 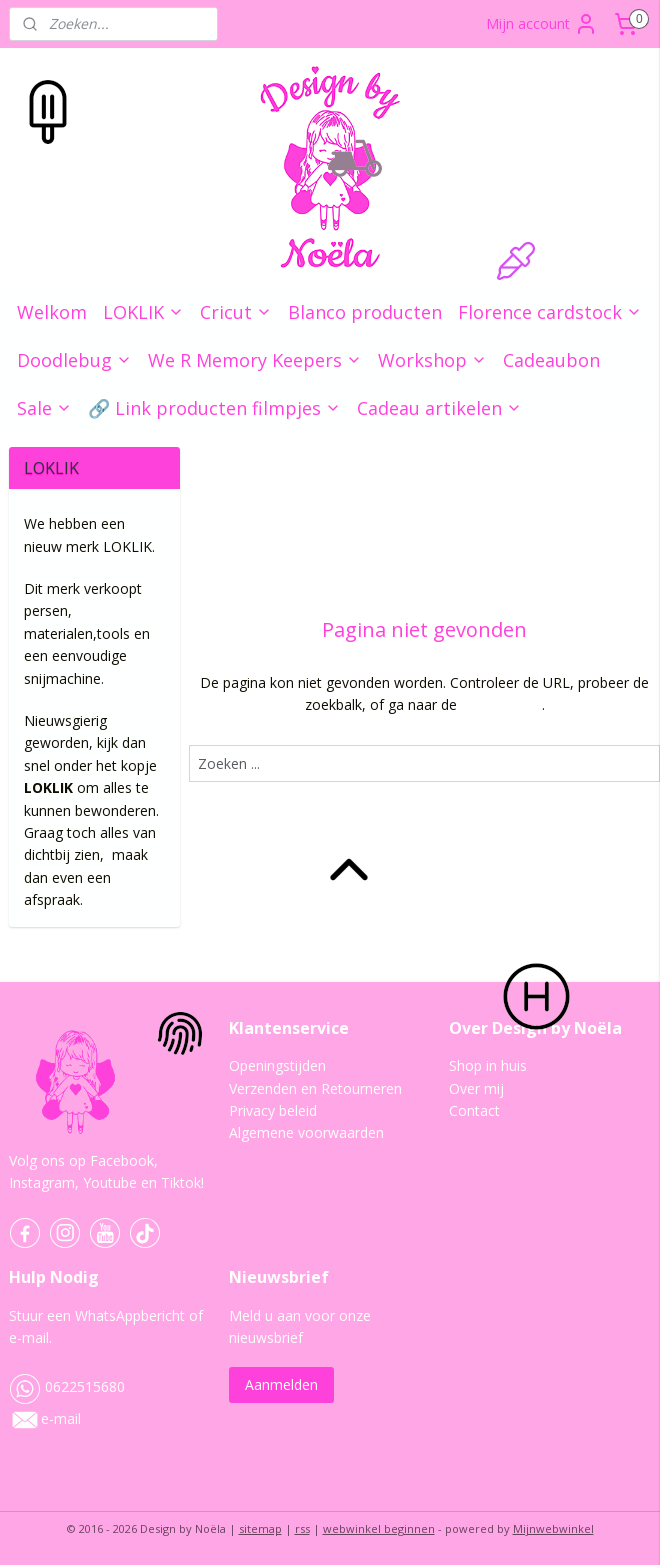 What do you see at coordinates (349, 870) in the screenshot?
I see `collapse an expanded section` at bounding box center [349, 870].